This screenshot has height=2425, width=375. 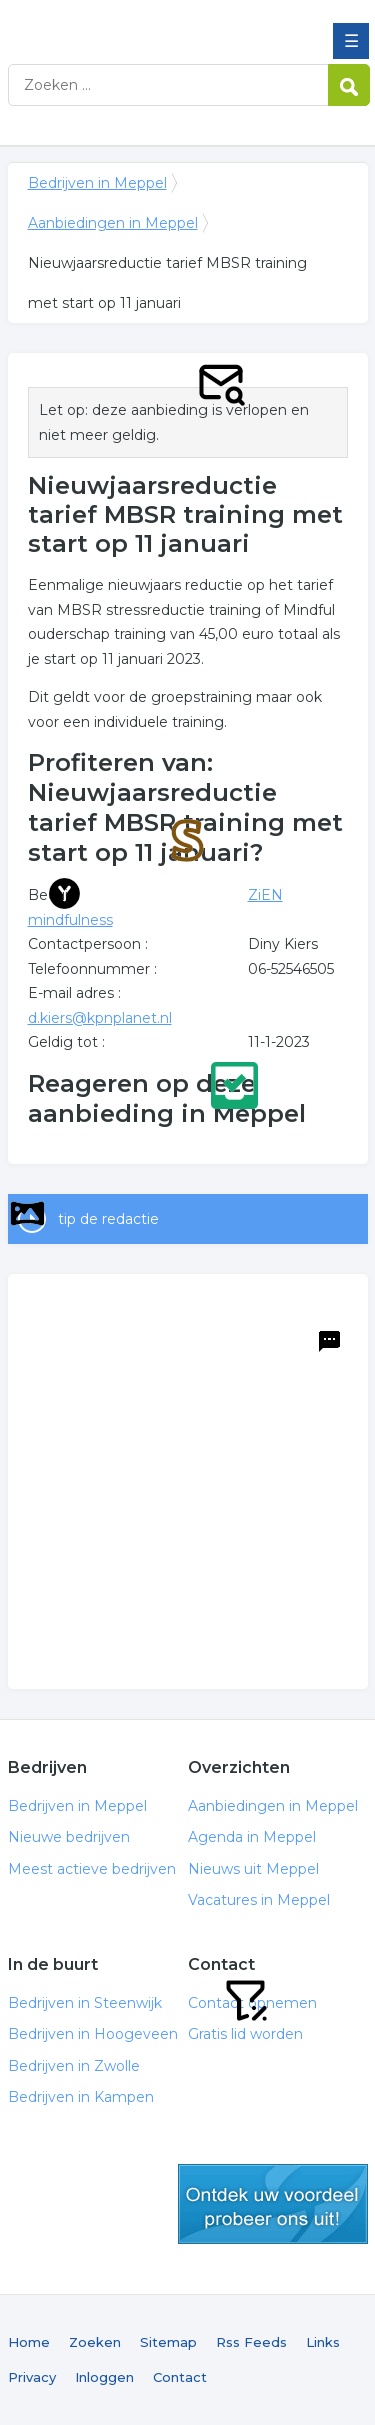 What do you see at coordinates (64, 893) in the screenshot?
I see `press the Y button on xbox controller` at bounding box center [64, 893].